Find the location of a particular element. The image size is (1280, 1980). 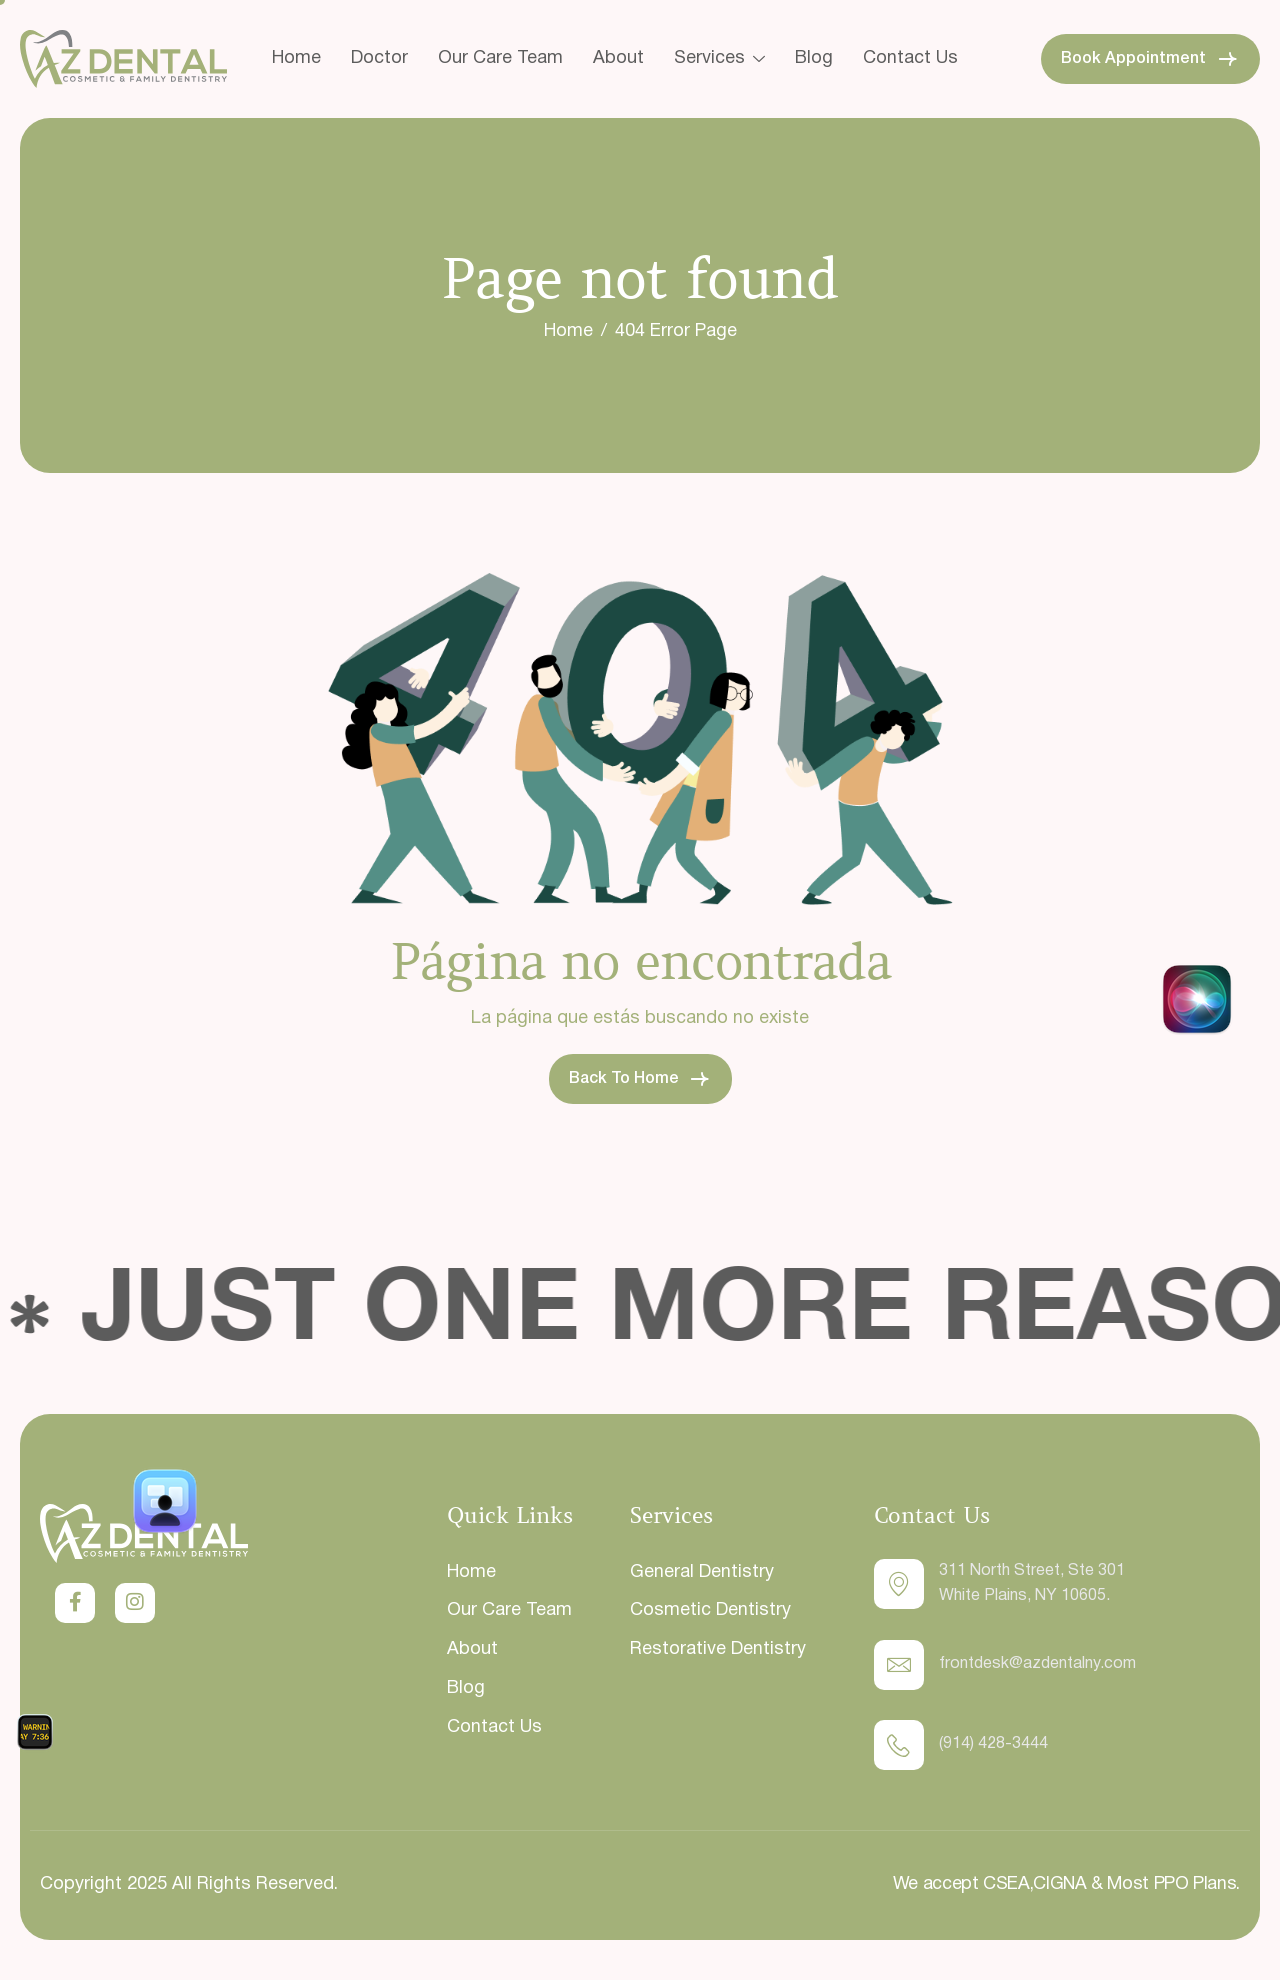

activate Siri voice assistant is located at coordinates (1197, 999).